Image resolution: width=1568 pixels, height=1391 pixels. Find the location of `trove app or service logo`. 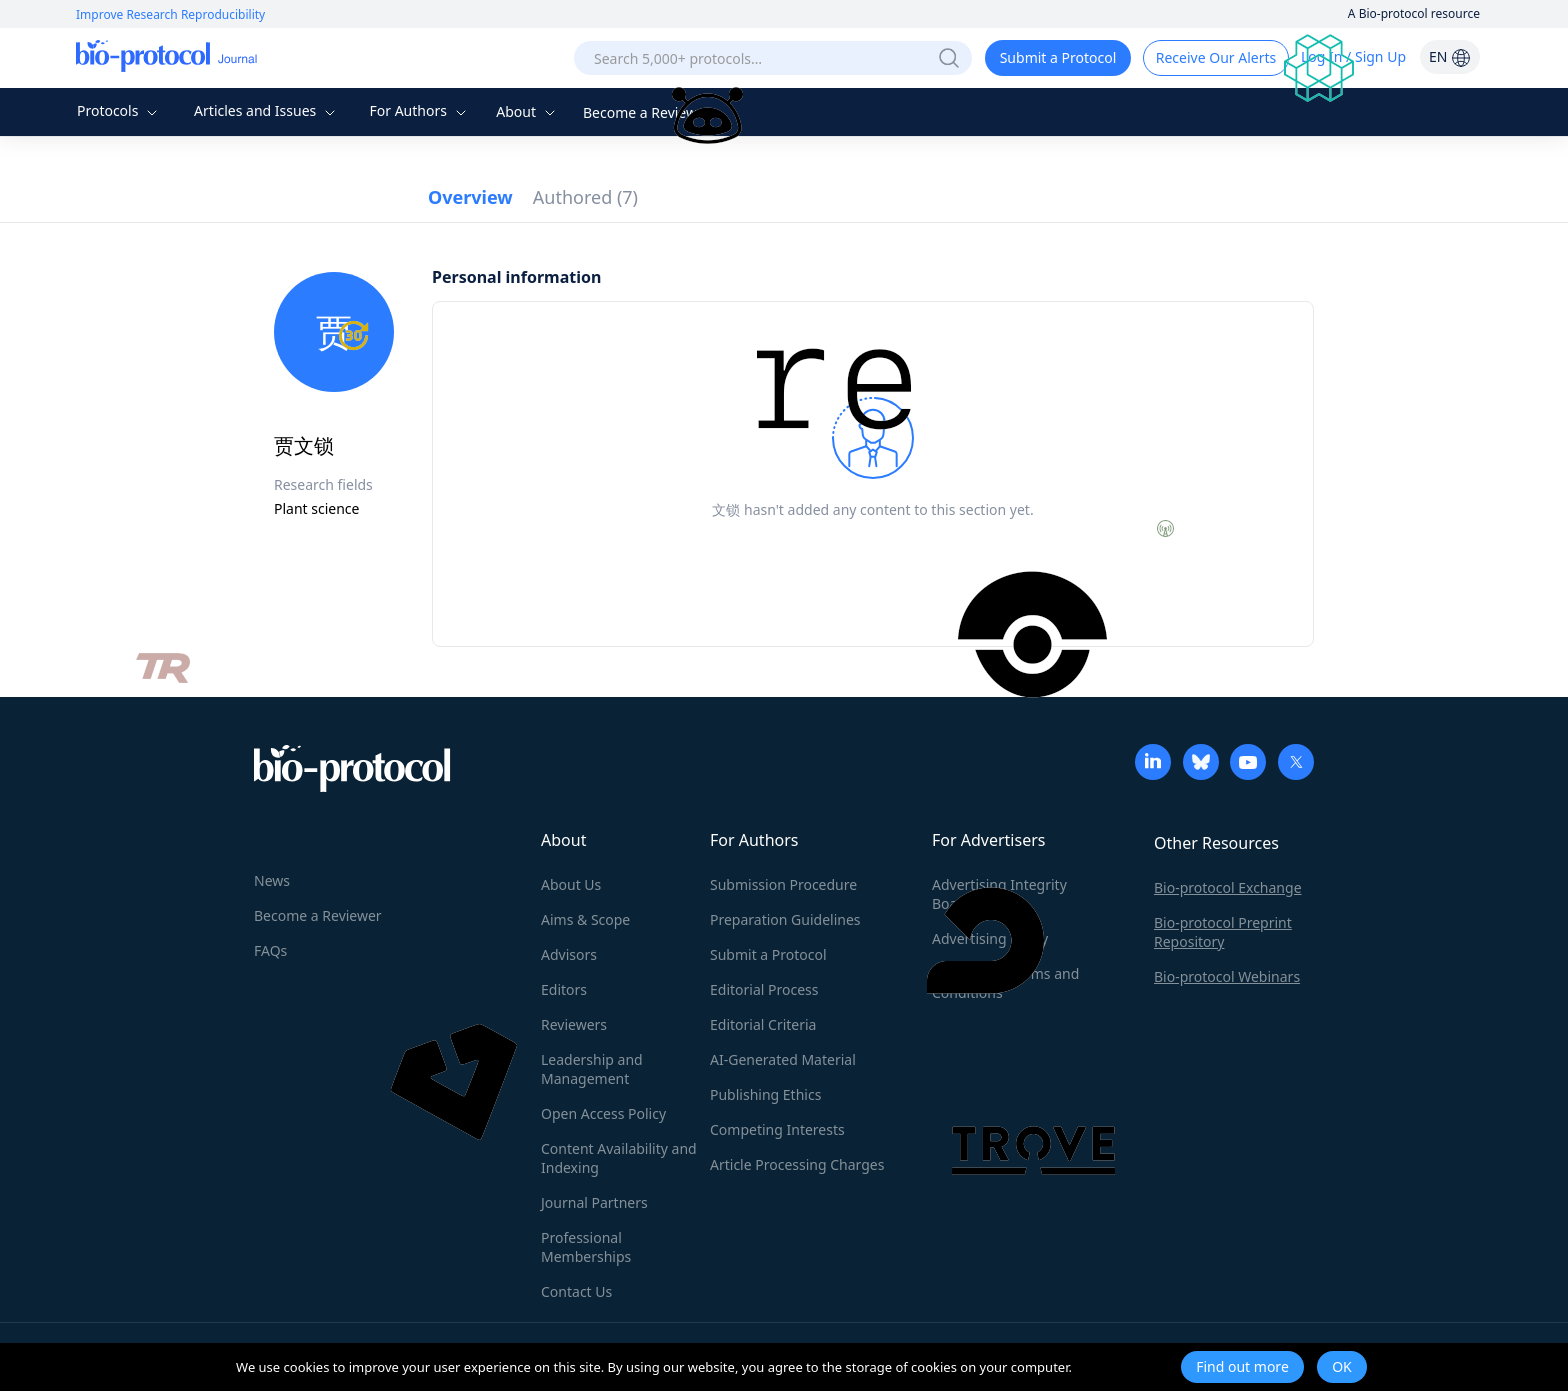

trove app or service logo is located at coordinates (1033, 1150).